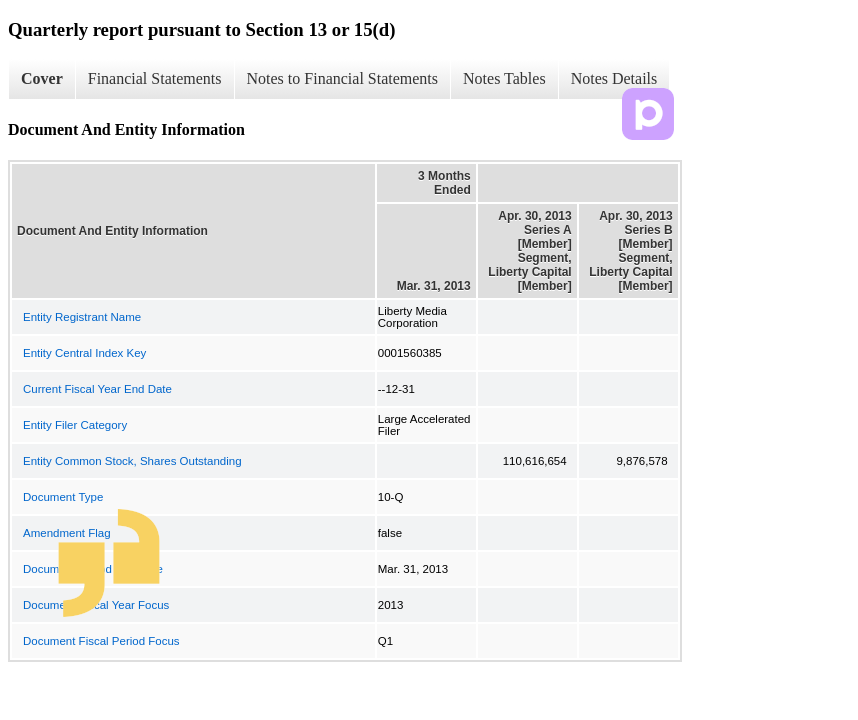  I want to click on visit glassdoor website, so click(109, 563).